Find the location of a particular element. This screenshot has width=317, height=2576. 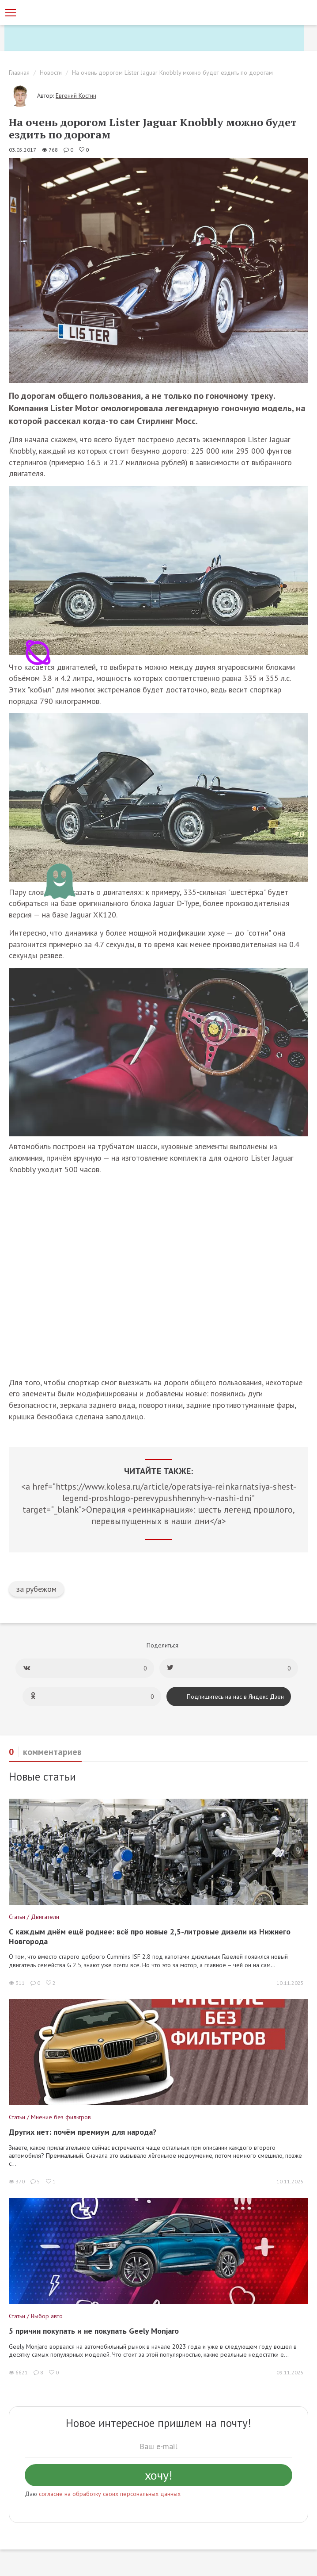

open ghostery privacy browser extension is located at coordinates (60, 881).